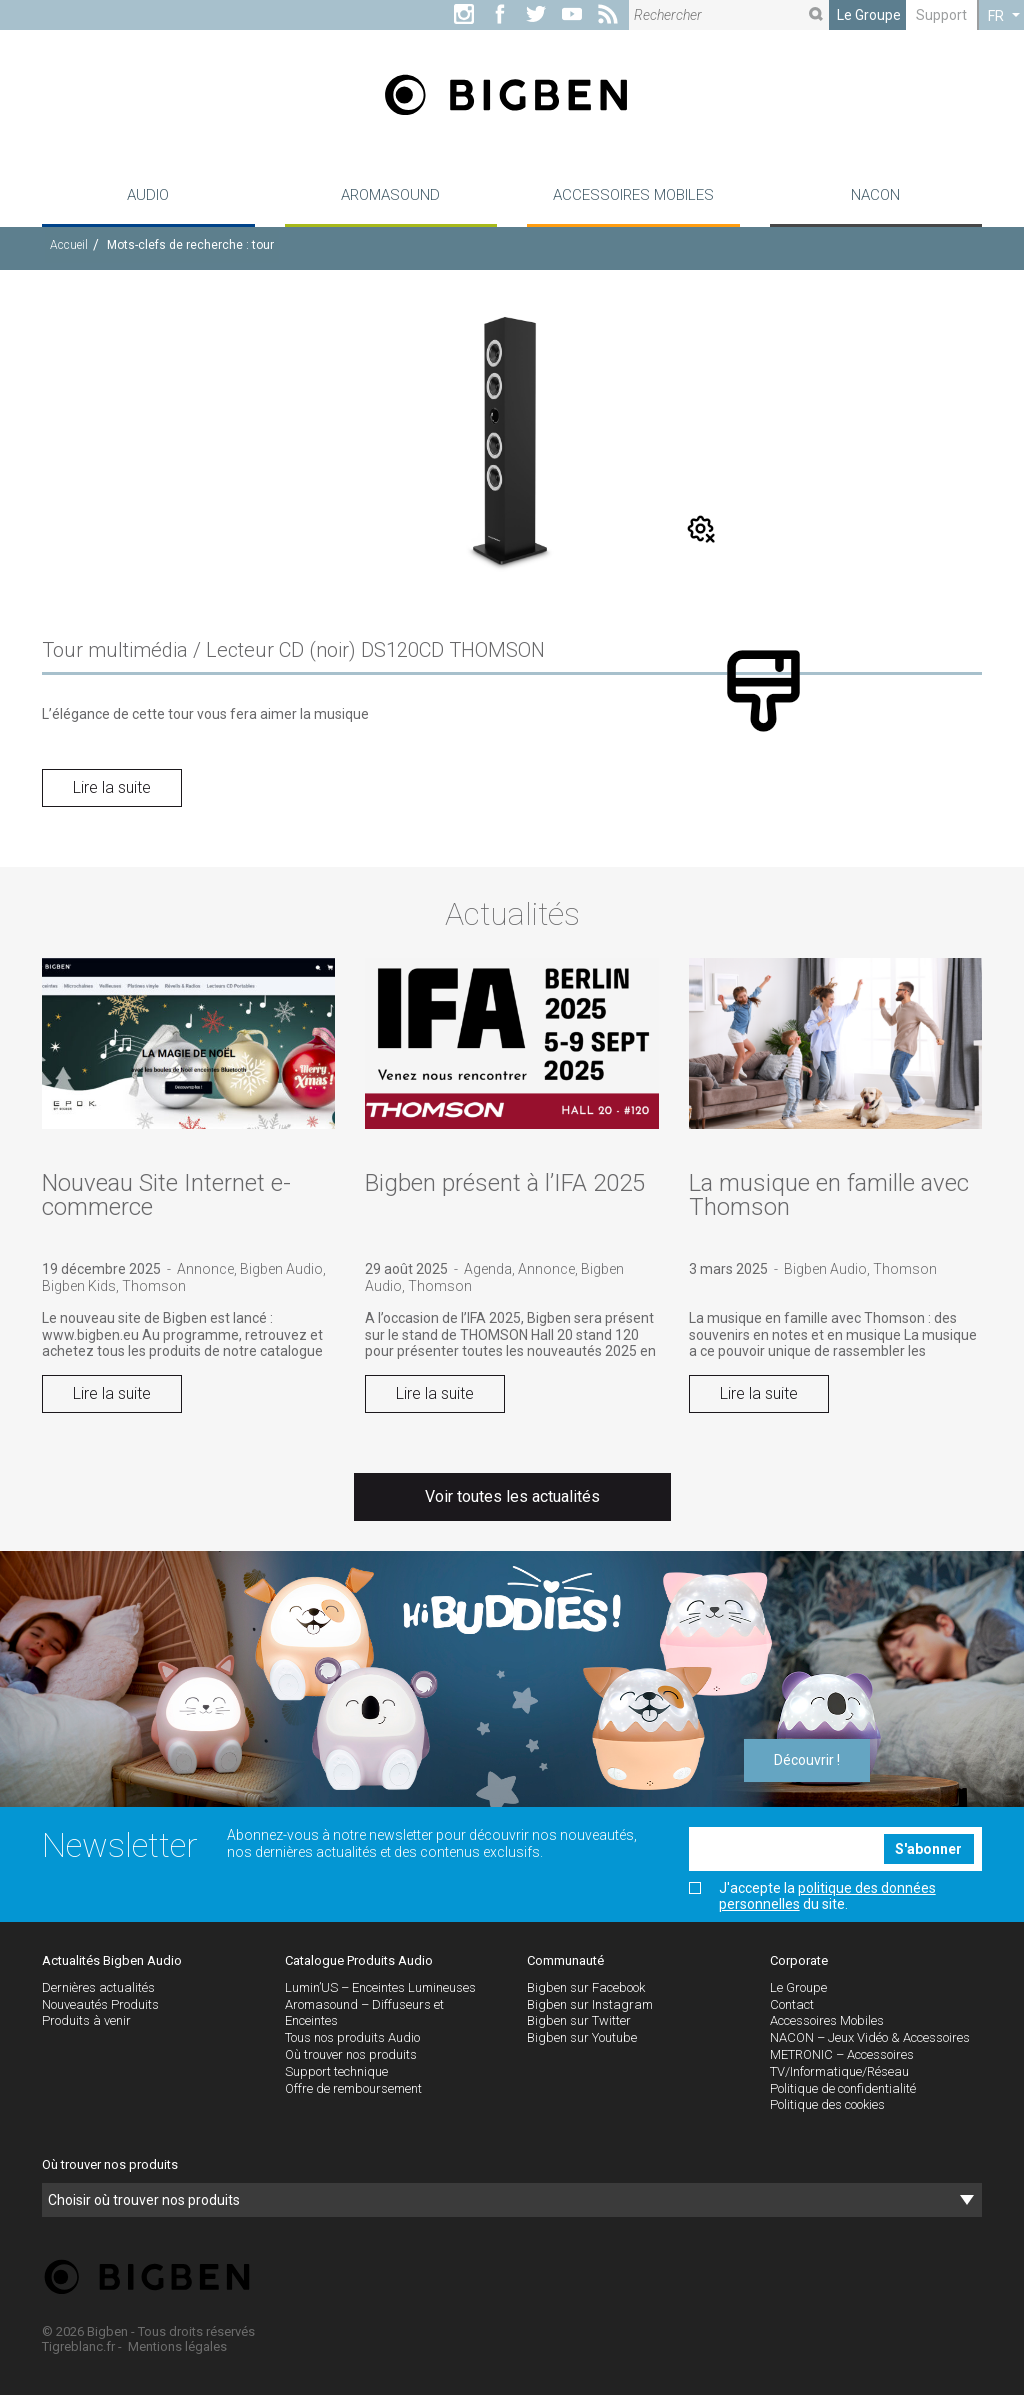  Describe the element at coordinates (700, 528) in the screenshot. I see `remove or delete a settings configuration` at that location.